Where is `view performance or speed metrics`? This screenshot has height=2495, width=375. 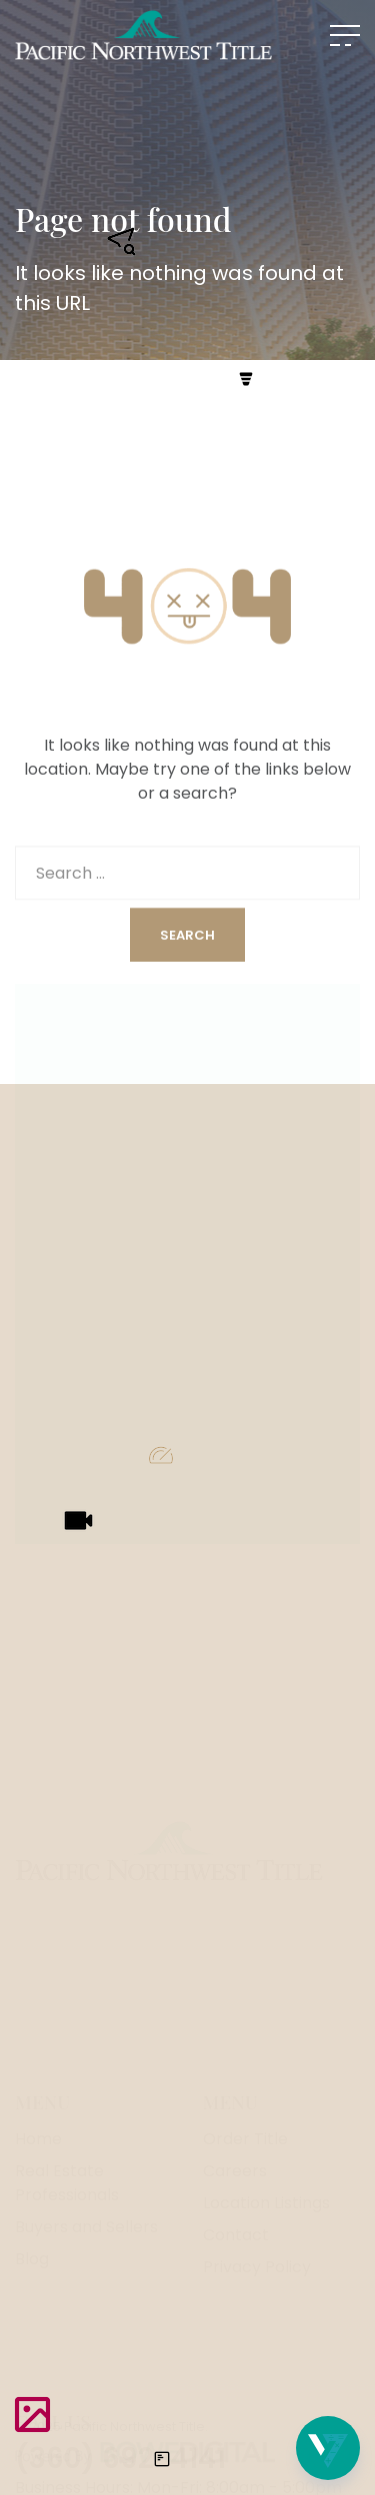 view performance or speed metrics is located at coordinates (161, 1456).